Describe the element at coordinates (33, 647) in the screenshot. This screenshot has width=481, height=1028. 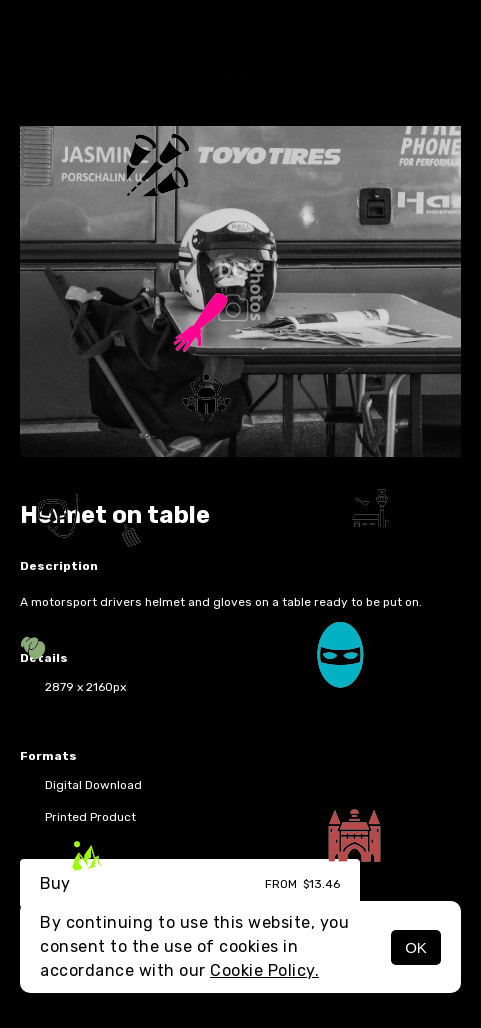
I see `access boxing or fighting game mode` at that location.